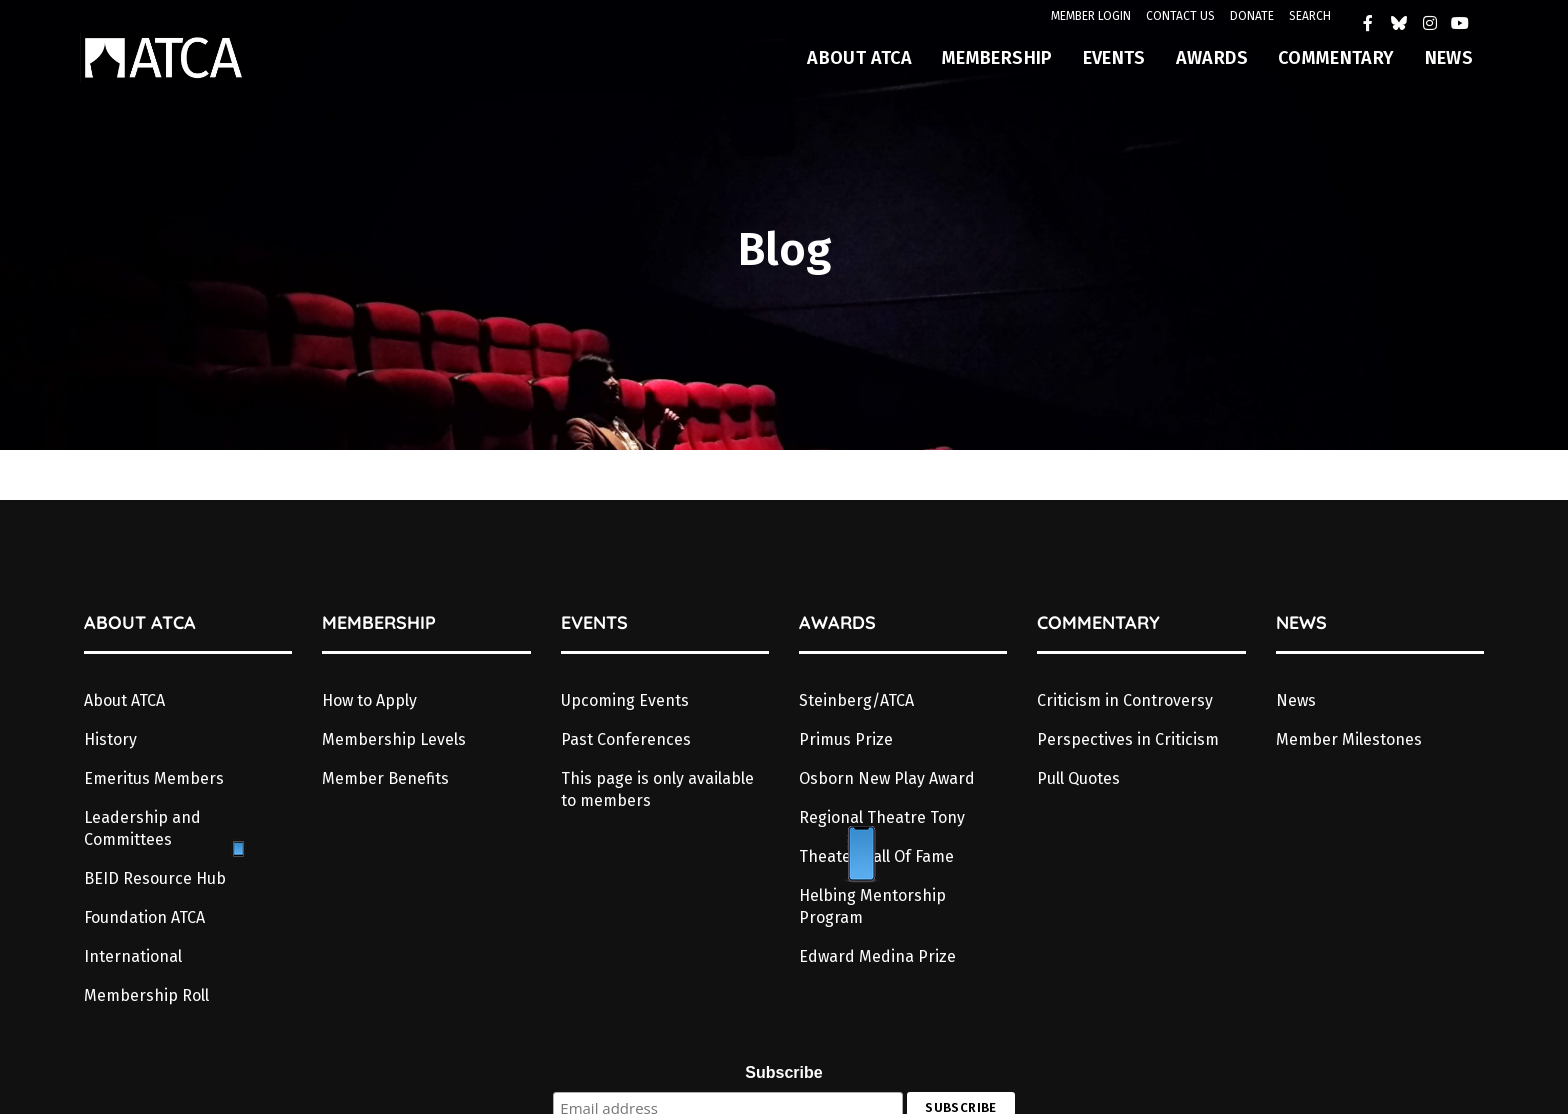  Describe the element at coordinates (861, 854) in the screenshot. I see `connected iPhone device` at that location.